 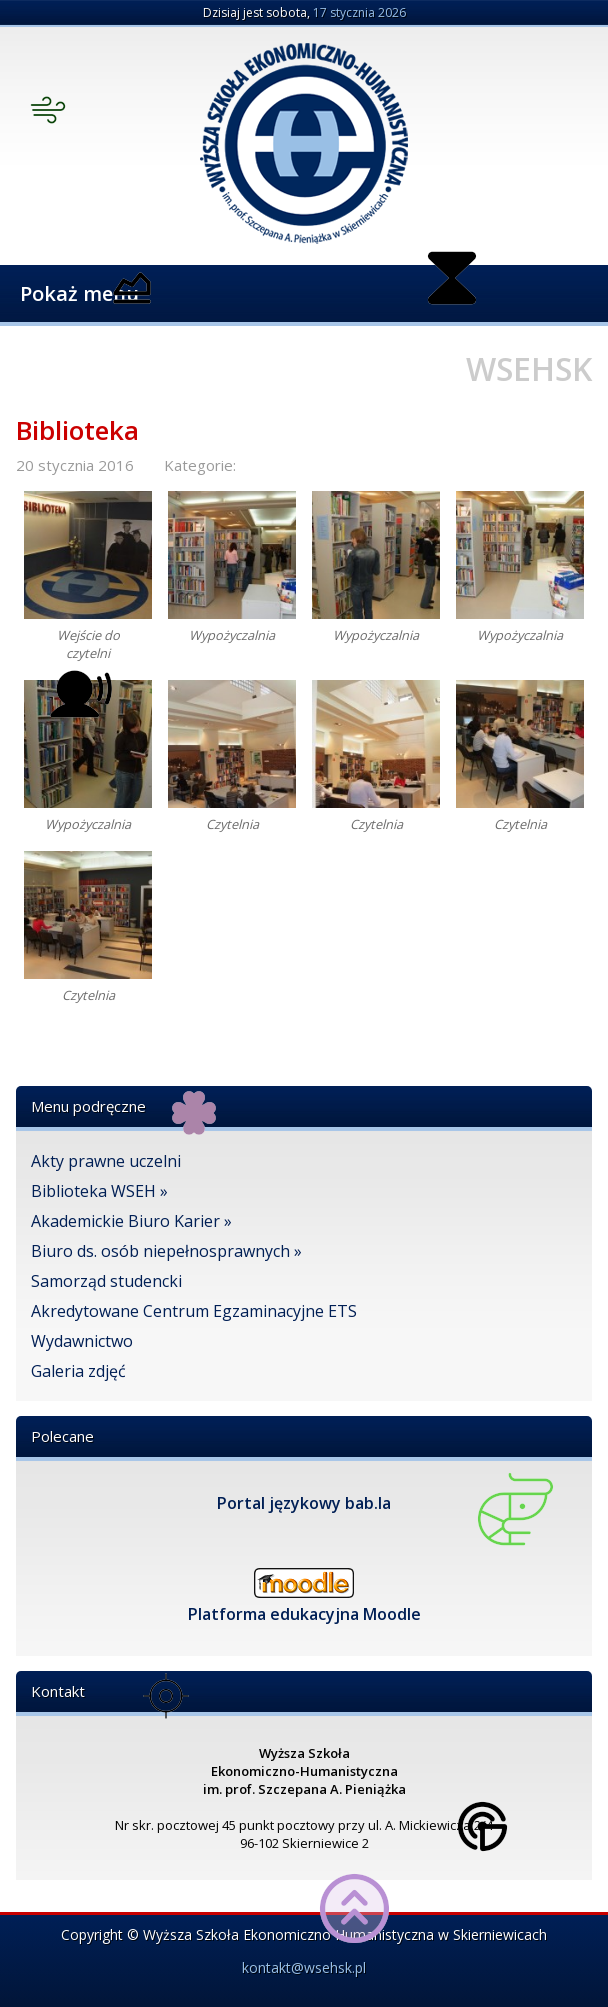 I want to click on center map on current location, so click(x=166, y=1696).